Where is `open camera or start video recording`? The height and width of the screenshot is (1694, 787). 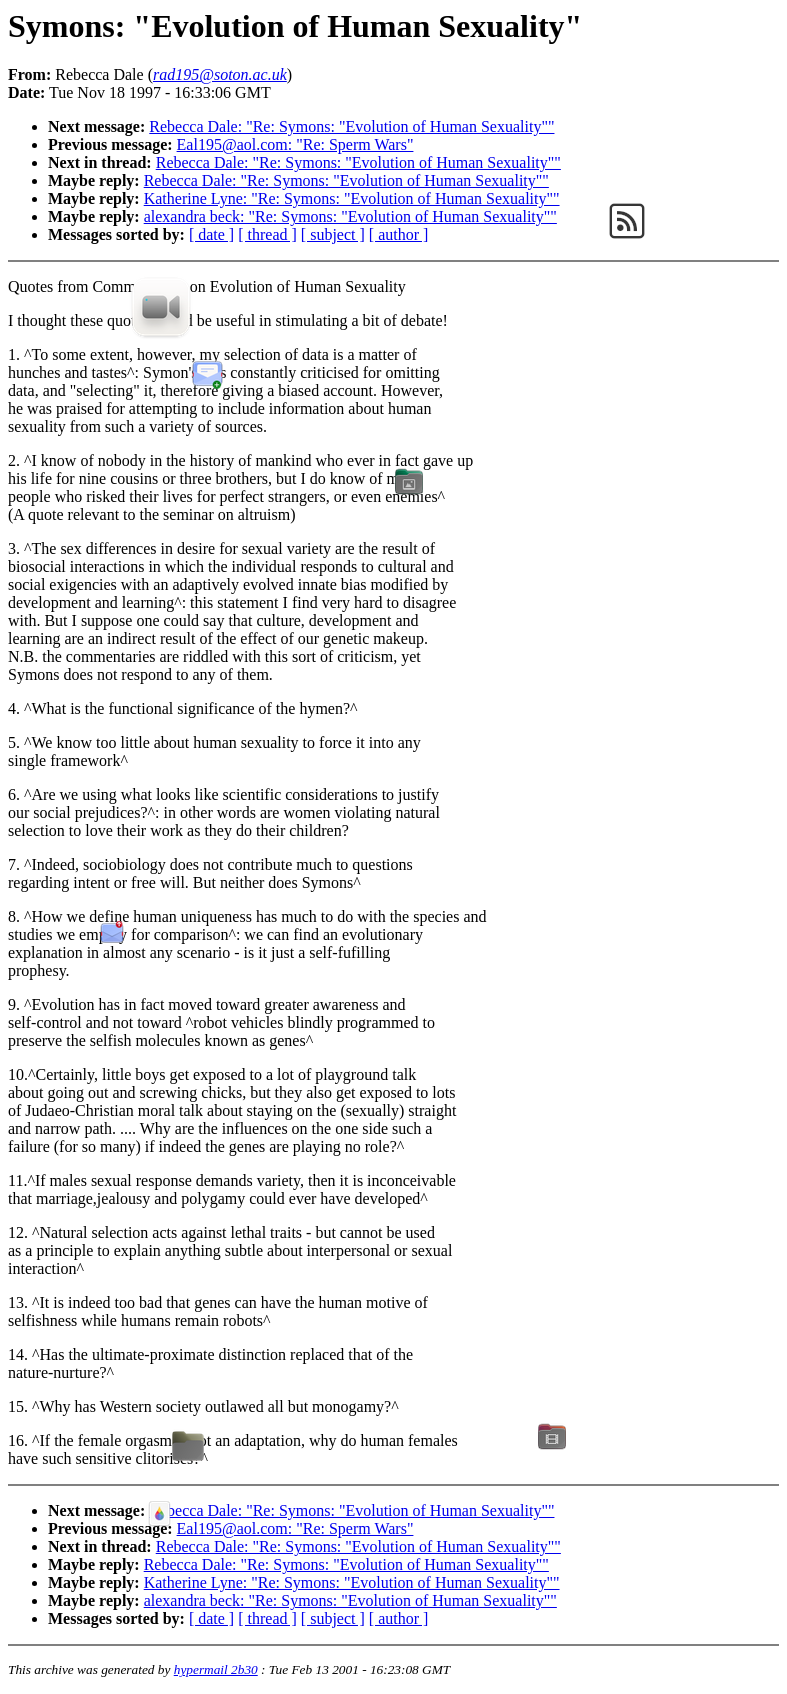
open camera or start video recording is located at coordinates (161, 307).